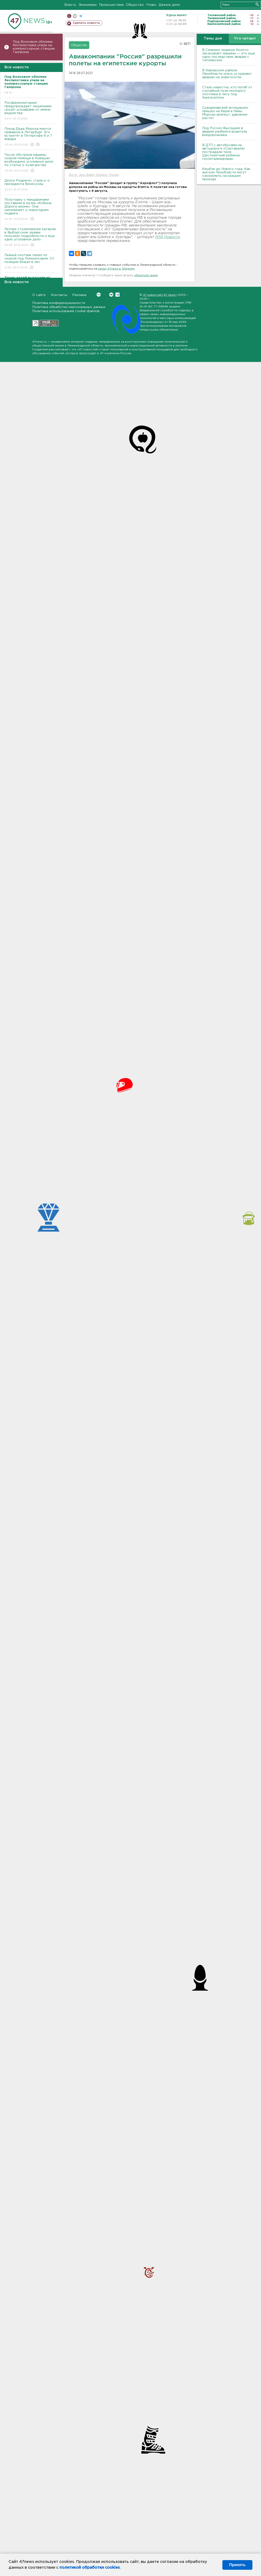 This screenshot has width=261, height=2576. Describe the element at coordinates (124, 1085) in the screenshot. I see `select motorcycle helmet gear` at that location.